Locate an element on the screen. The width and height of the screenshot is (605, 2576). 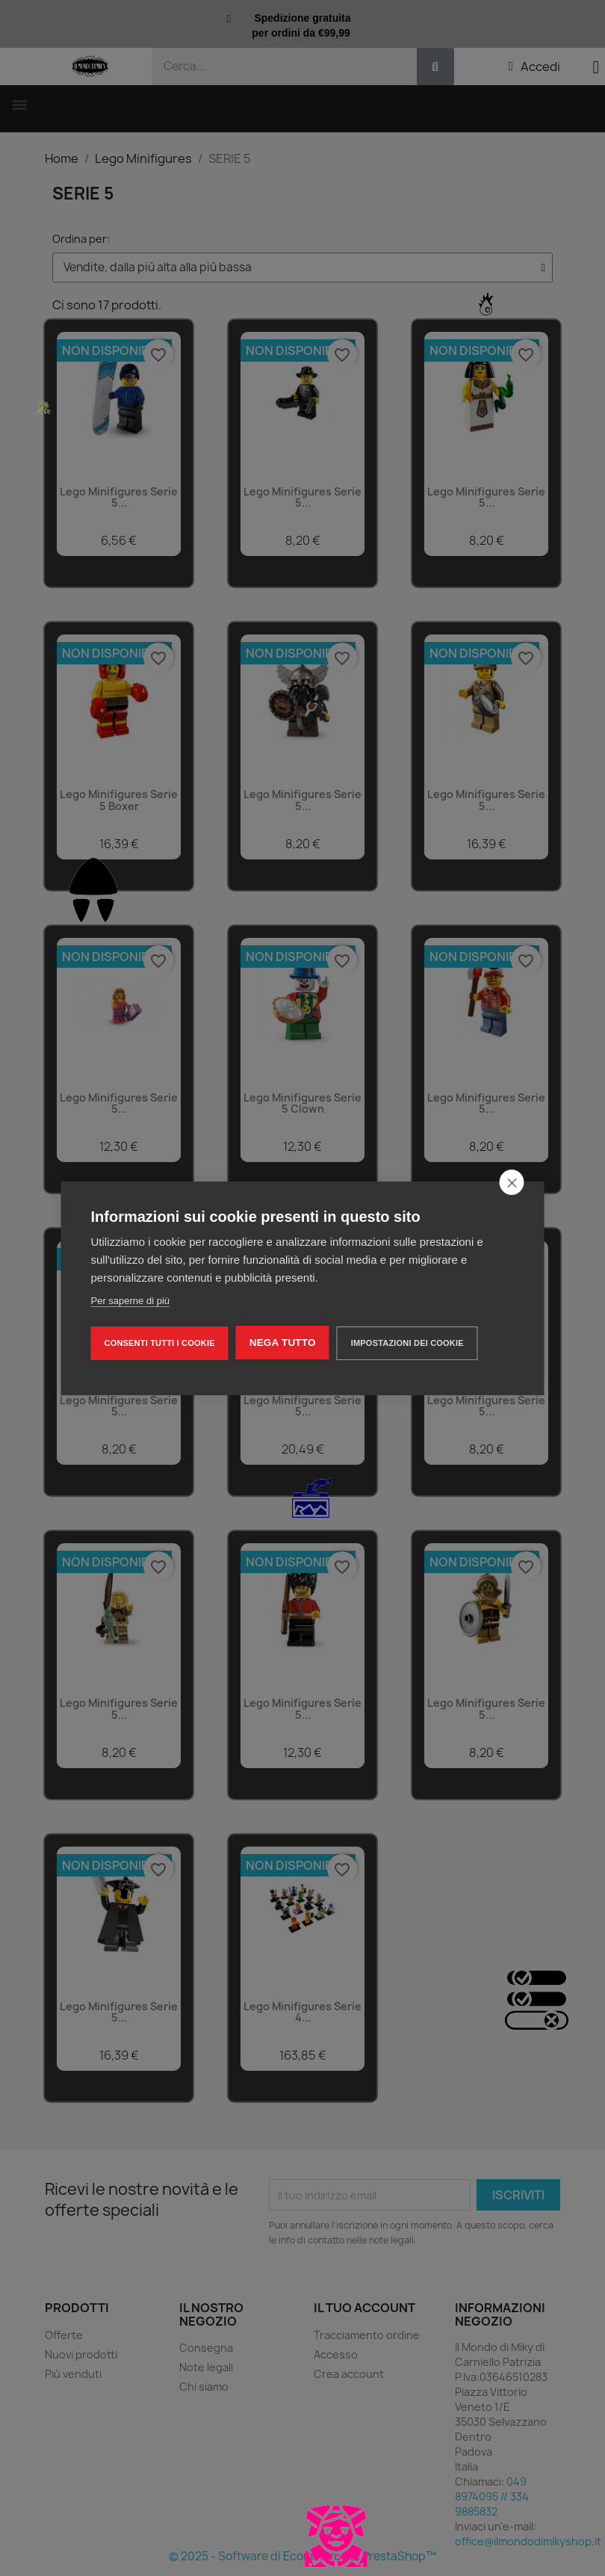
indicates seismic activity or earthquake event is located at coordinates (43, 407).